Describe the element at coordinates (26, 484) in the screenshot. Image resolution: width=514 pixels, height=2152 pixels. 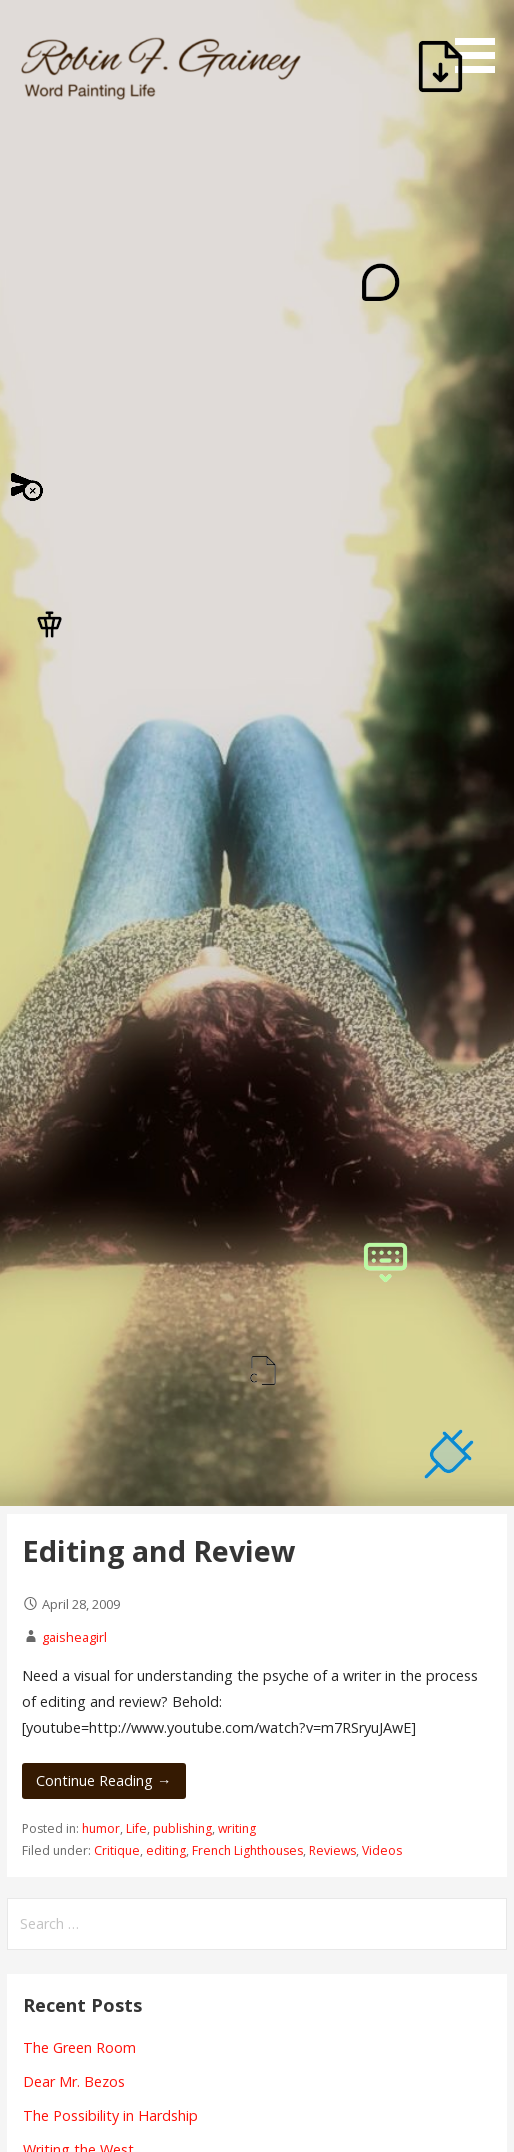
I see `cancel a scheduled message` at that location.